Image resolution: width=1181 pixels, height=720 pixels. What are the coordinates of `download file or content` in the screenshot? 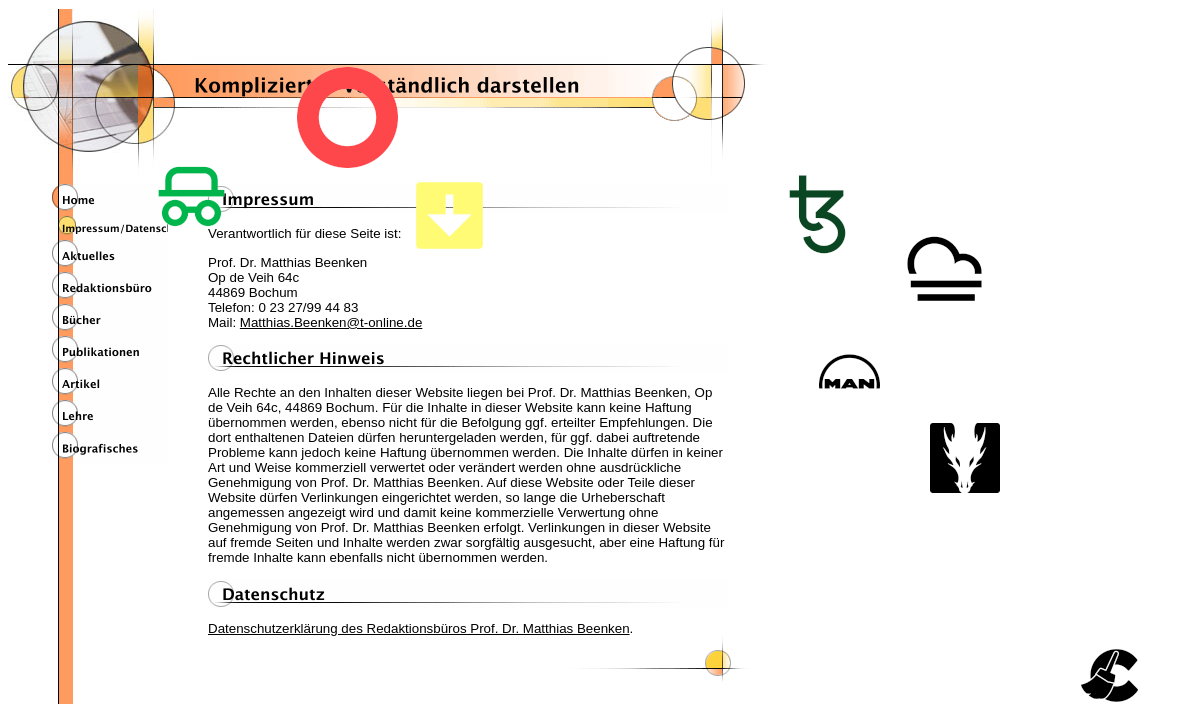 It's located at (449, 215).